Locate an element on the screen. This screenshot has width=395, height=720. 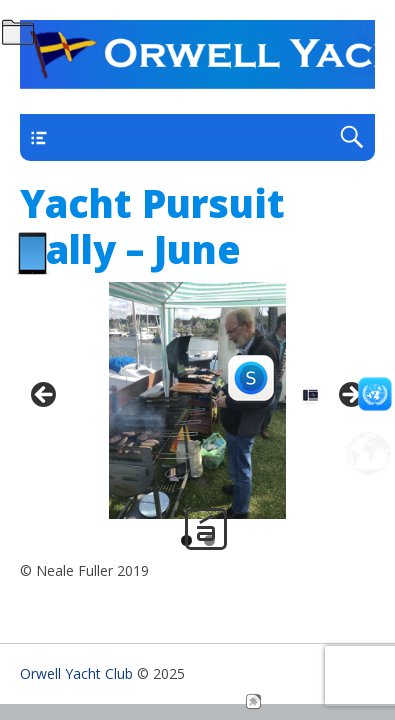
view connected iPad mini device is located at coordinates (32, 249).